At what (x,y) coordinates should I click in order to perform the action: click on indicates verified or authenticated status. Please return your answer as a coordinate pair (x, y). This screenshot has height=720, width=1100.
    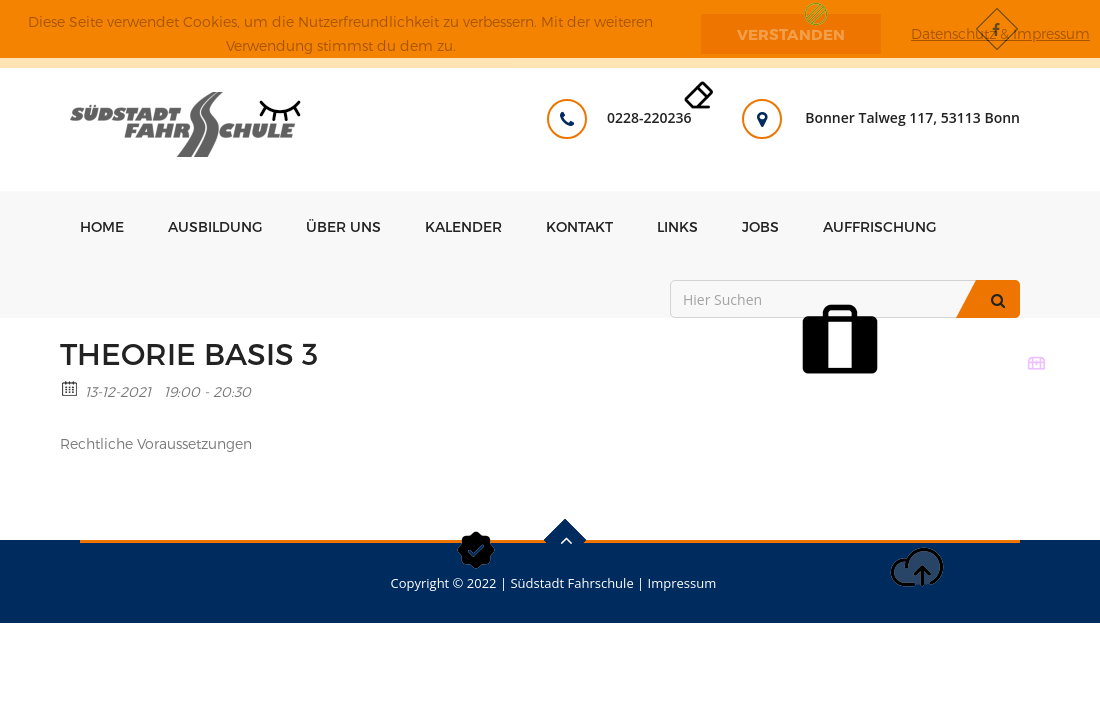
    Looking at the image, I should click on (476, 550).